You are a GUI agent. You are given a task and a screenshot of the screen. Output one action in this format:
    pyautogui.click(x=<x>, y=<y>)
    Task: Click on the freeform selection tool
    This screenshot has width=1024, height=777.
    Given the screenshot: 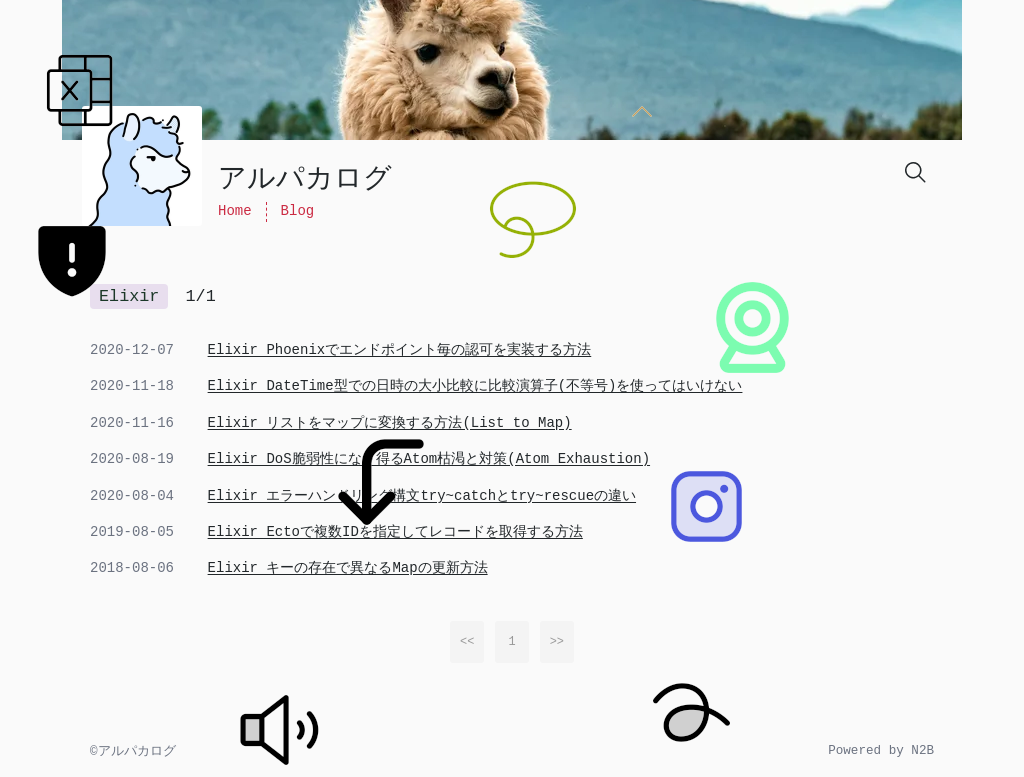 What is the action you would take?
    pyautogui.click(x=533, y=215)
    